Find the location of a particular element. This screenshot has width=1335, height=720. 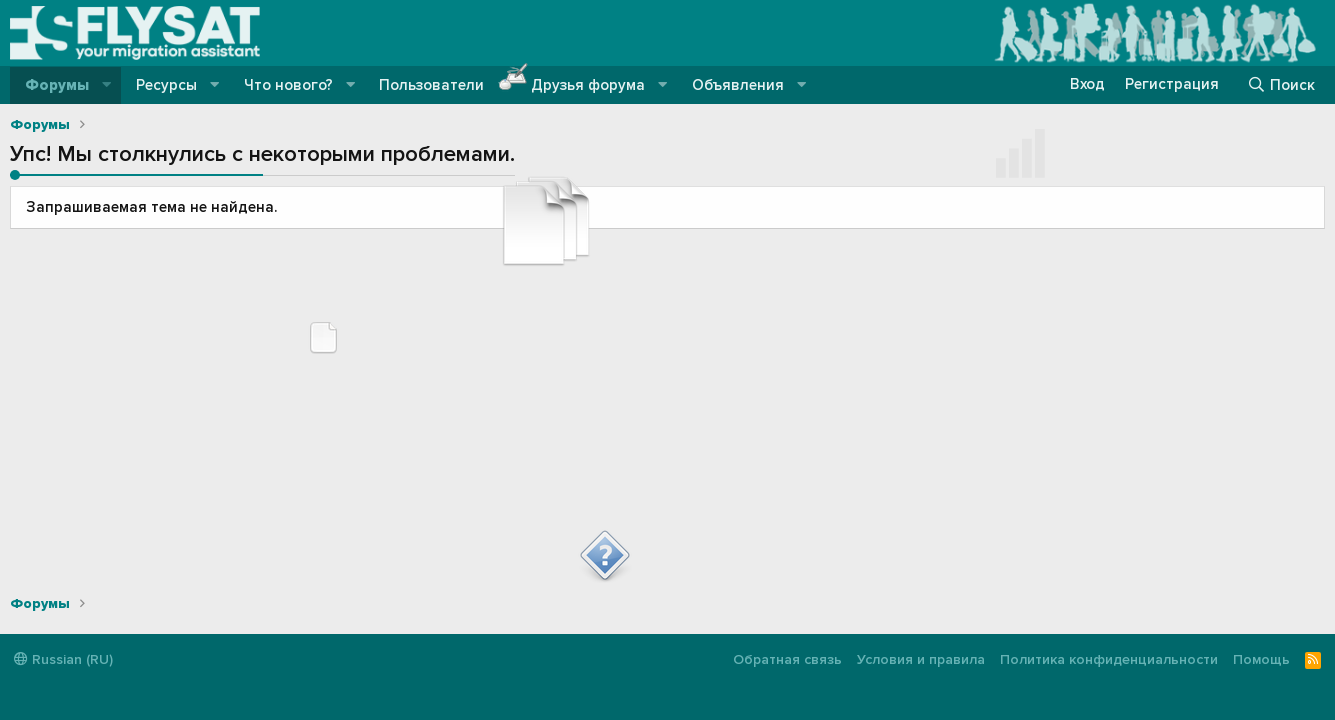

multiple files or items selected is located at coordinates (546, 222).